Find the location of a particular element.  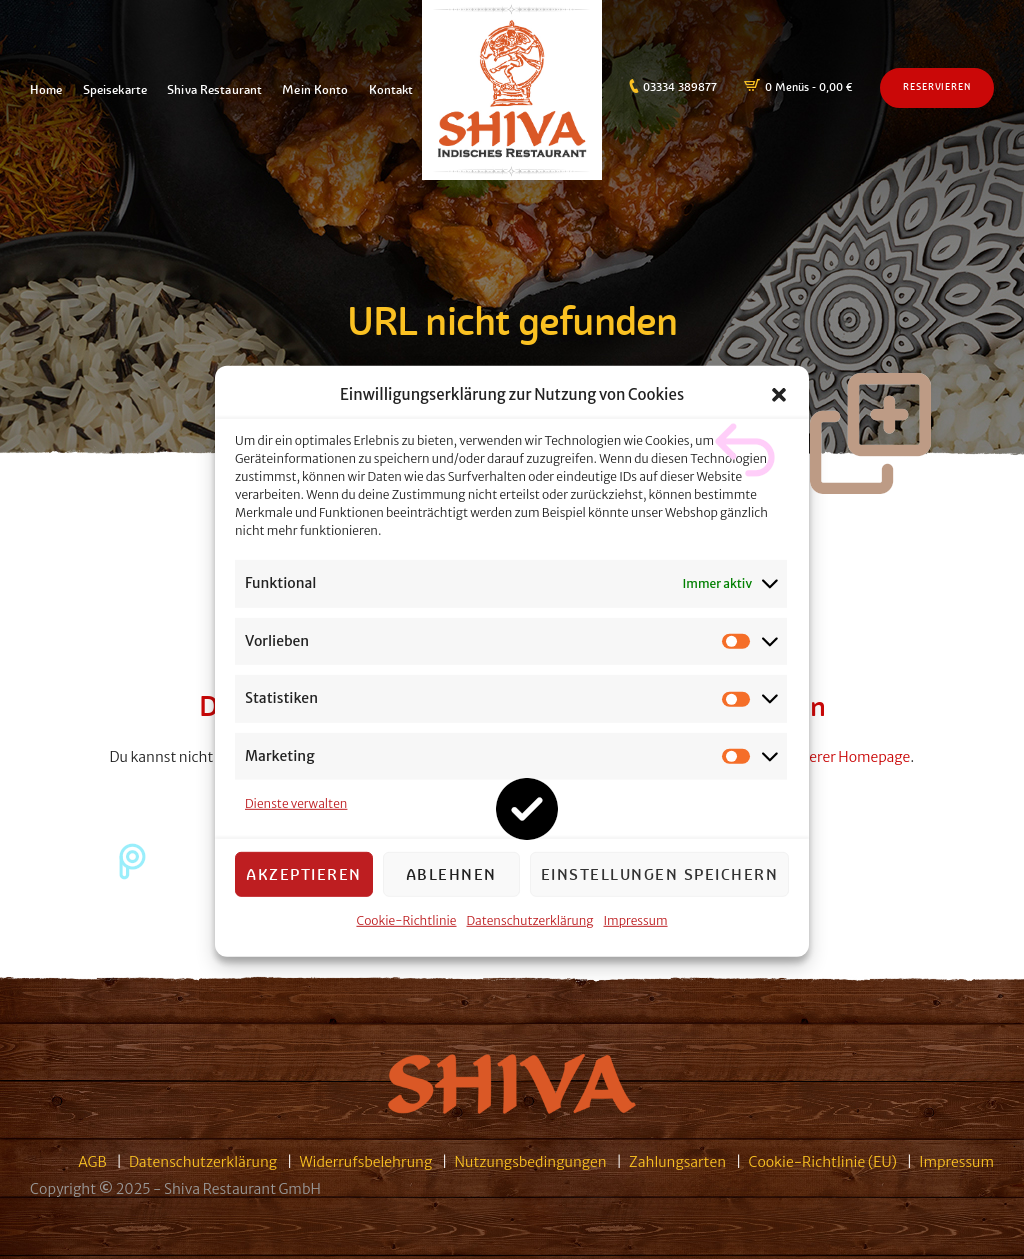

open picsart photo editing app is located at coordinates (132, 861).